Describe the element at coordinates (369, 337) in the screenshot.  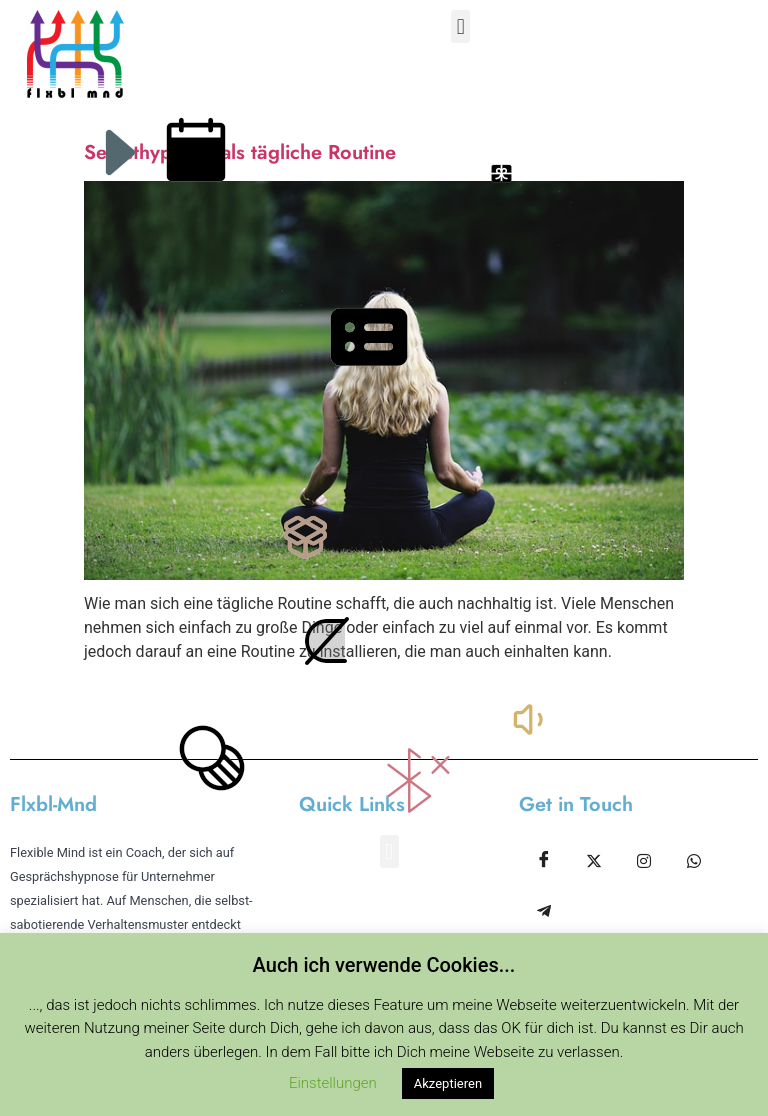
I see `view list or menu items` at that location.